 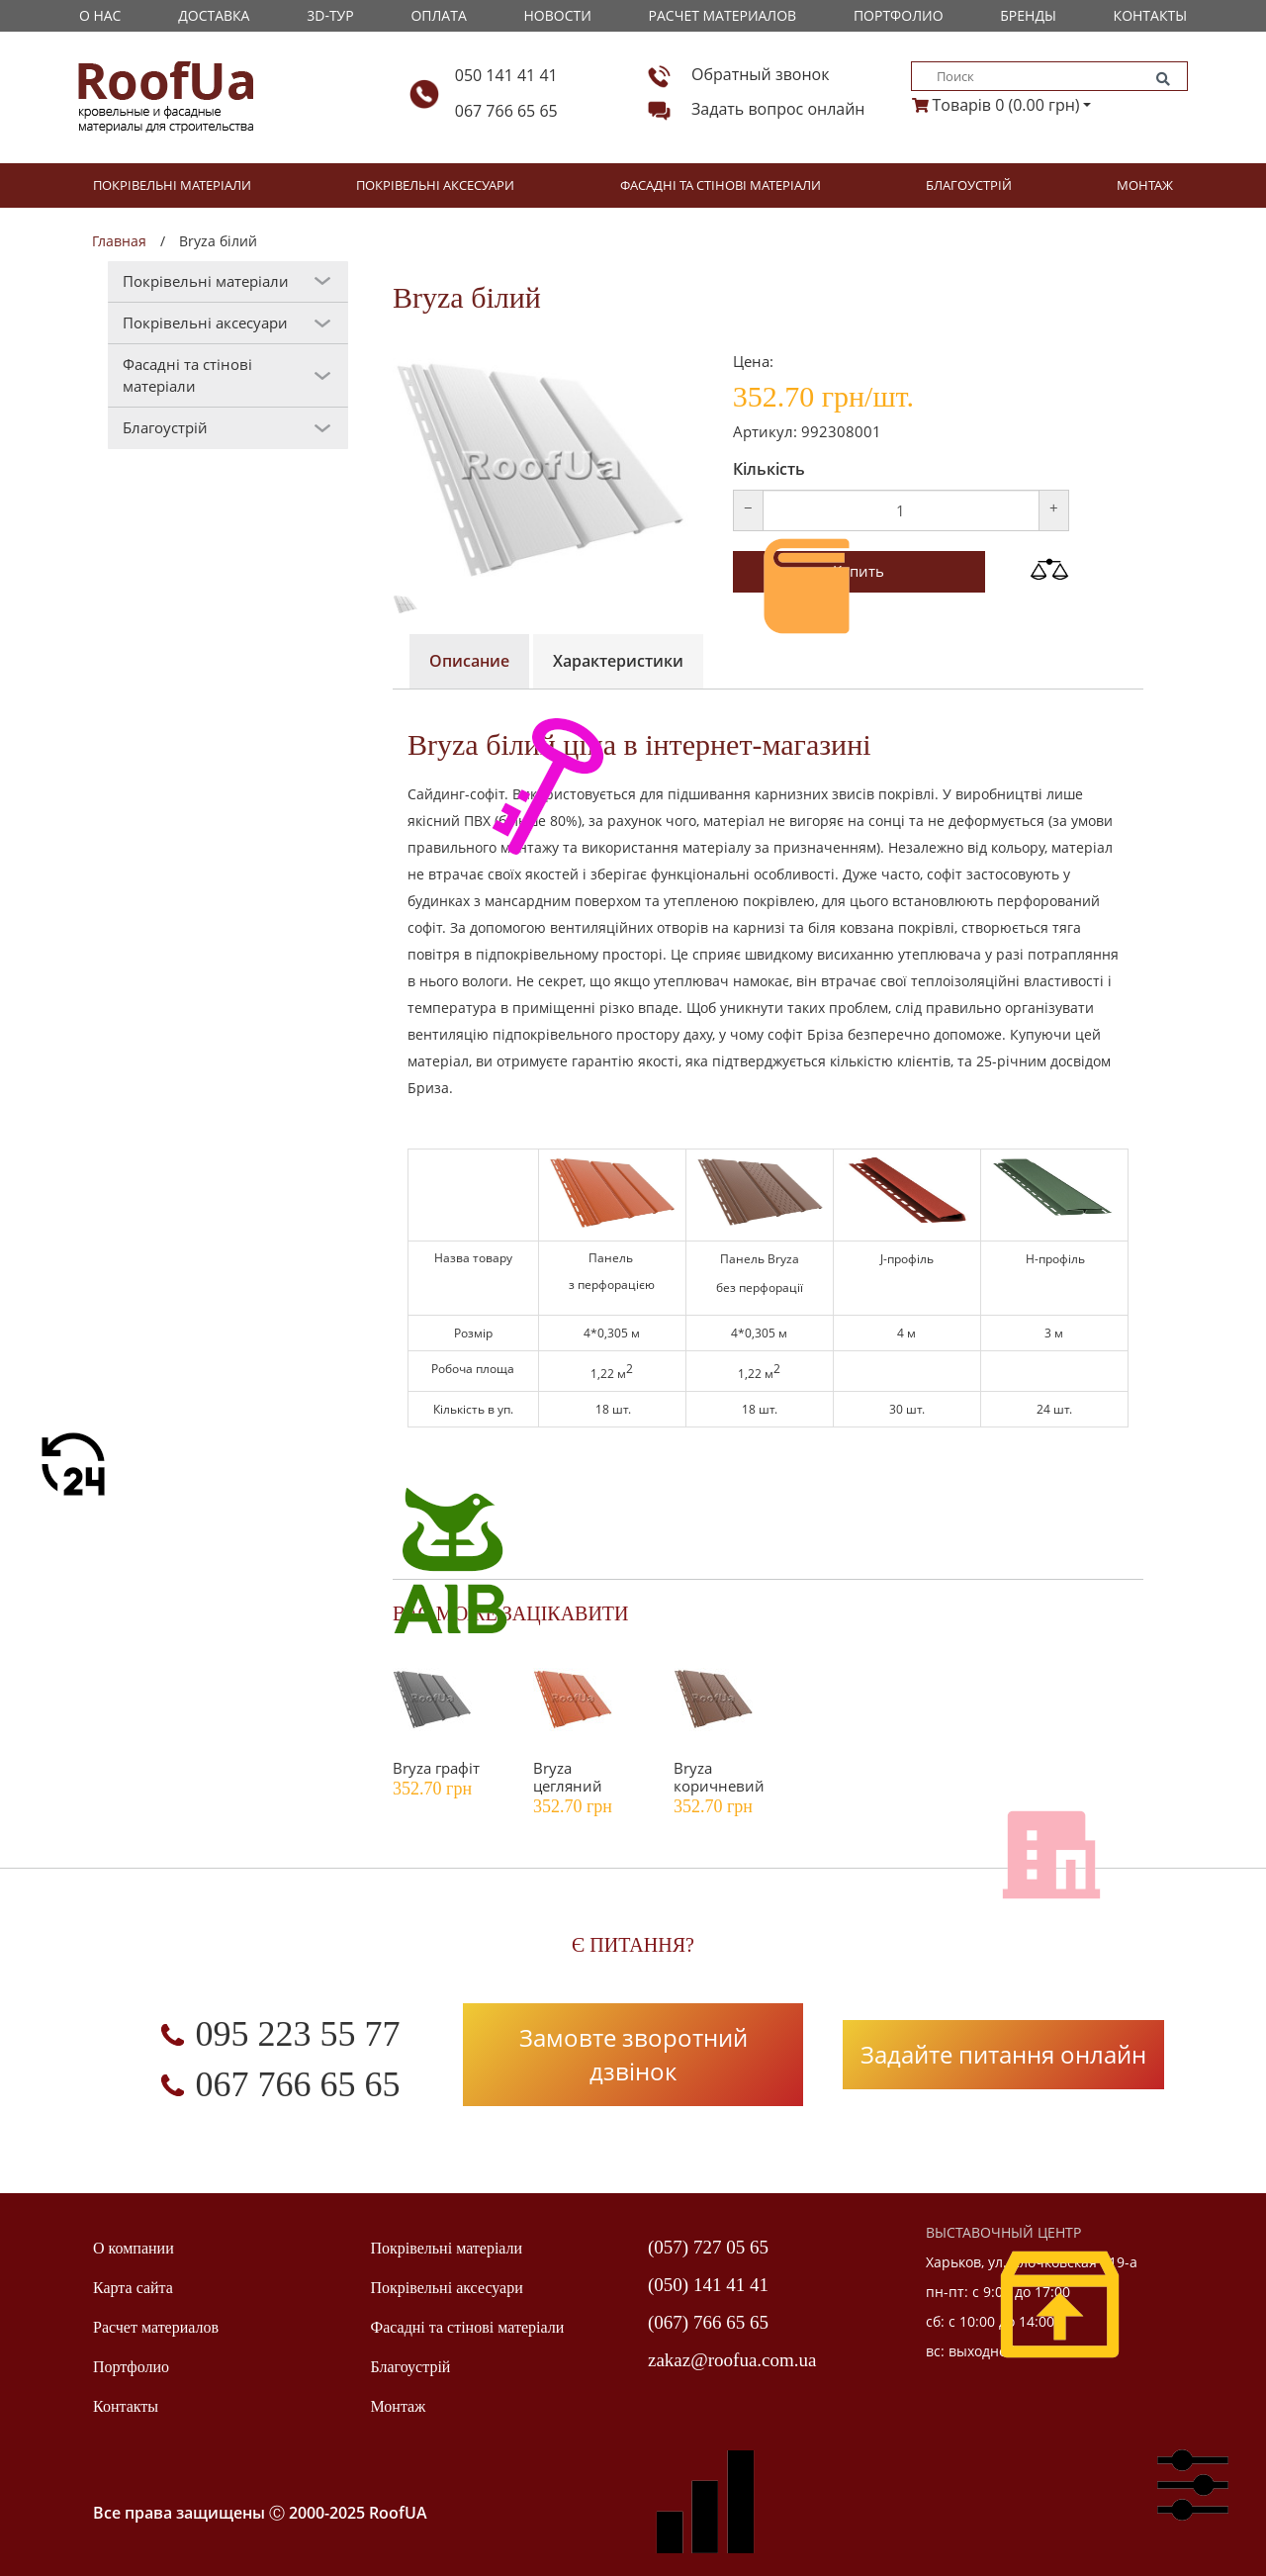 I want to click on open your library or reading list, so click(x=806, y=586).